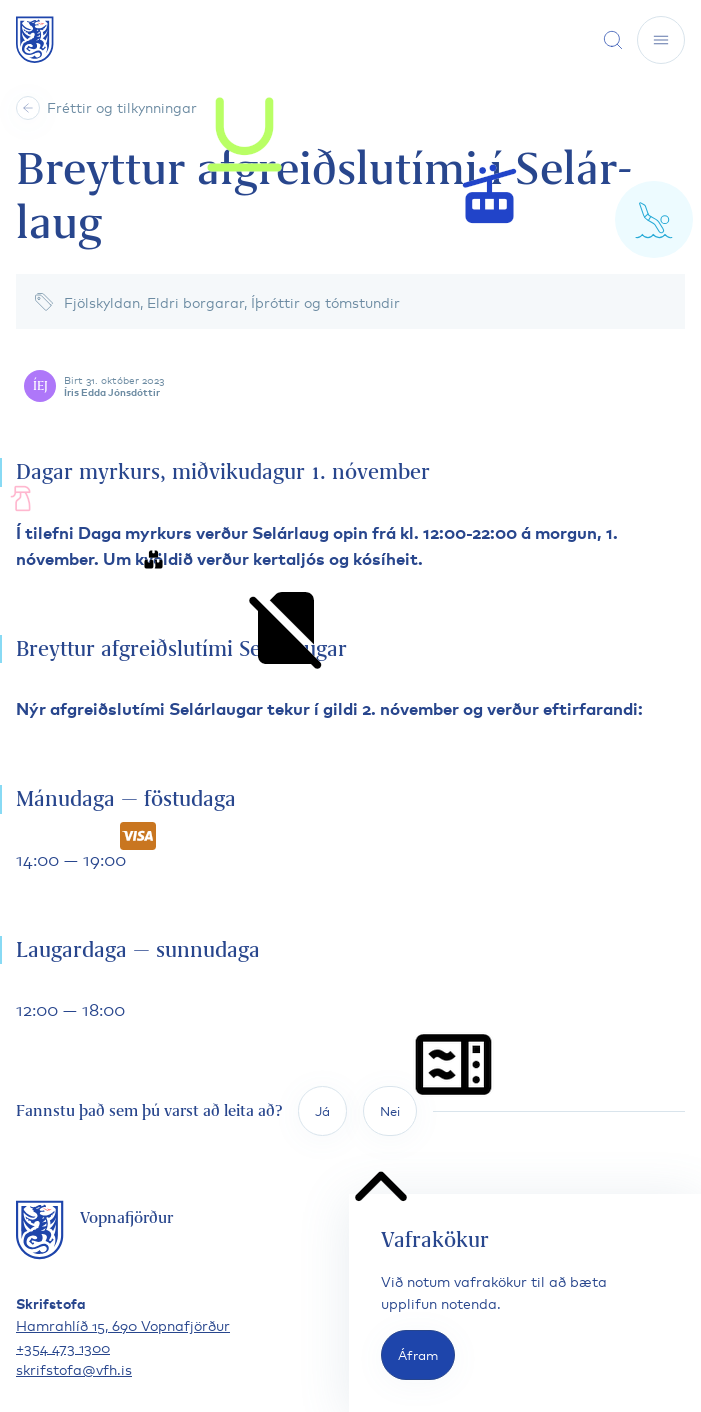 This screenshot has height=1412, width=701. Describe the element at coordinates (244, 134) in the screenshot. I see `apply underline formatting to selected text` at that location.